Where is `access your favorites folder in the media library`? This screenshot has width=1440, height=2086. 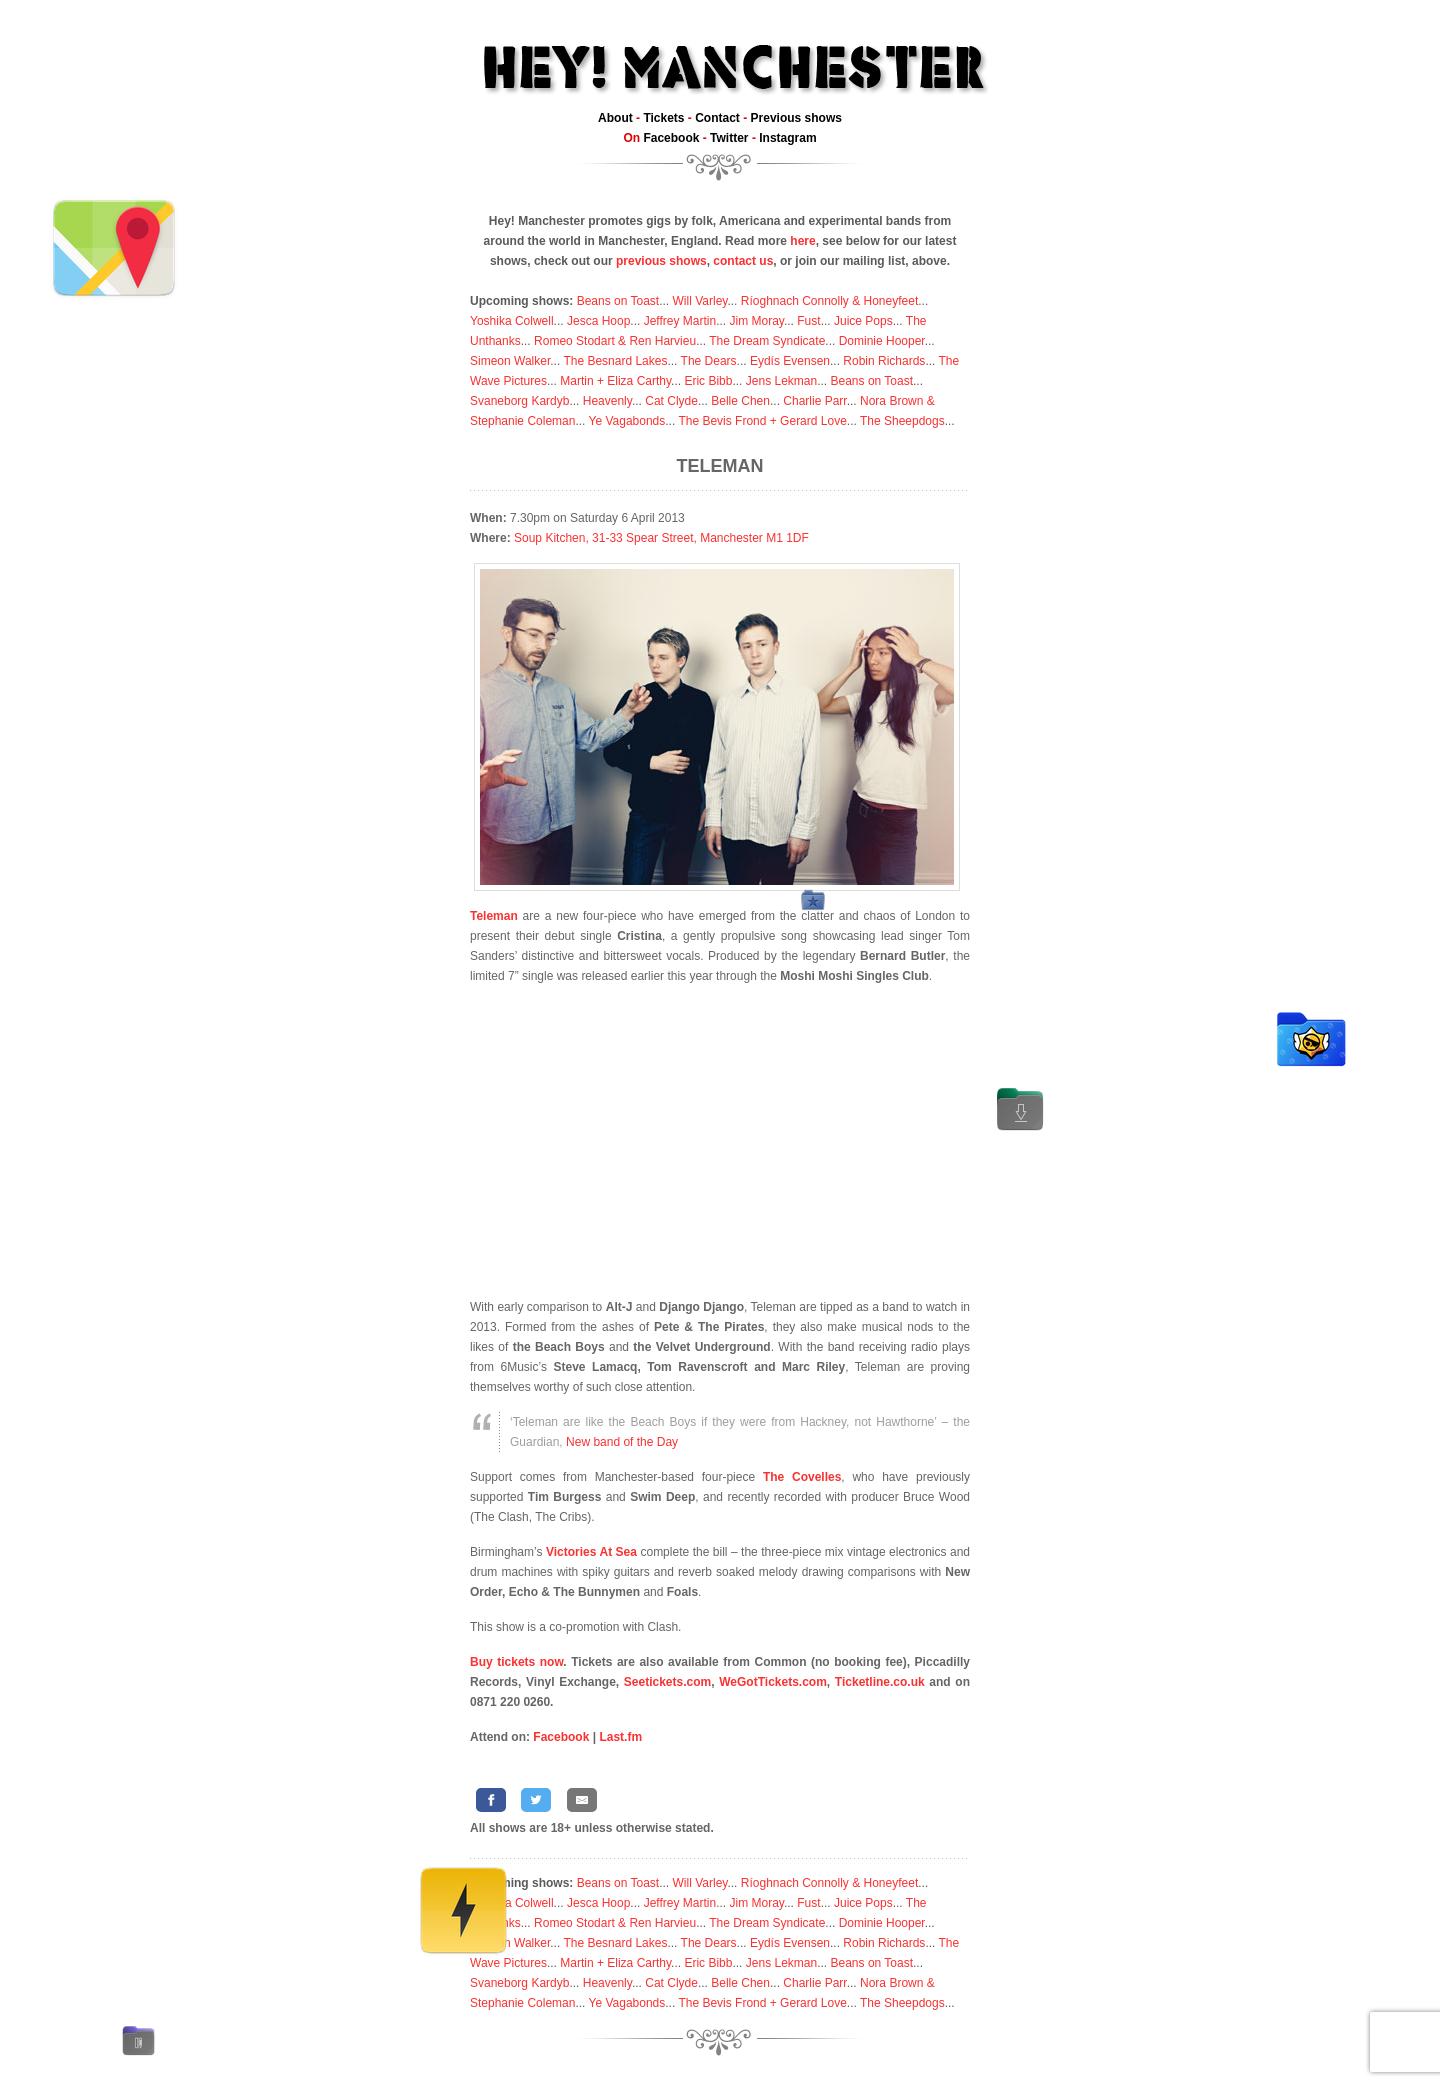
access your favorites folder in the media library is located at coordinates (813, 900).